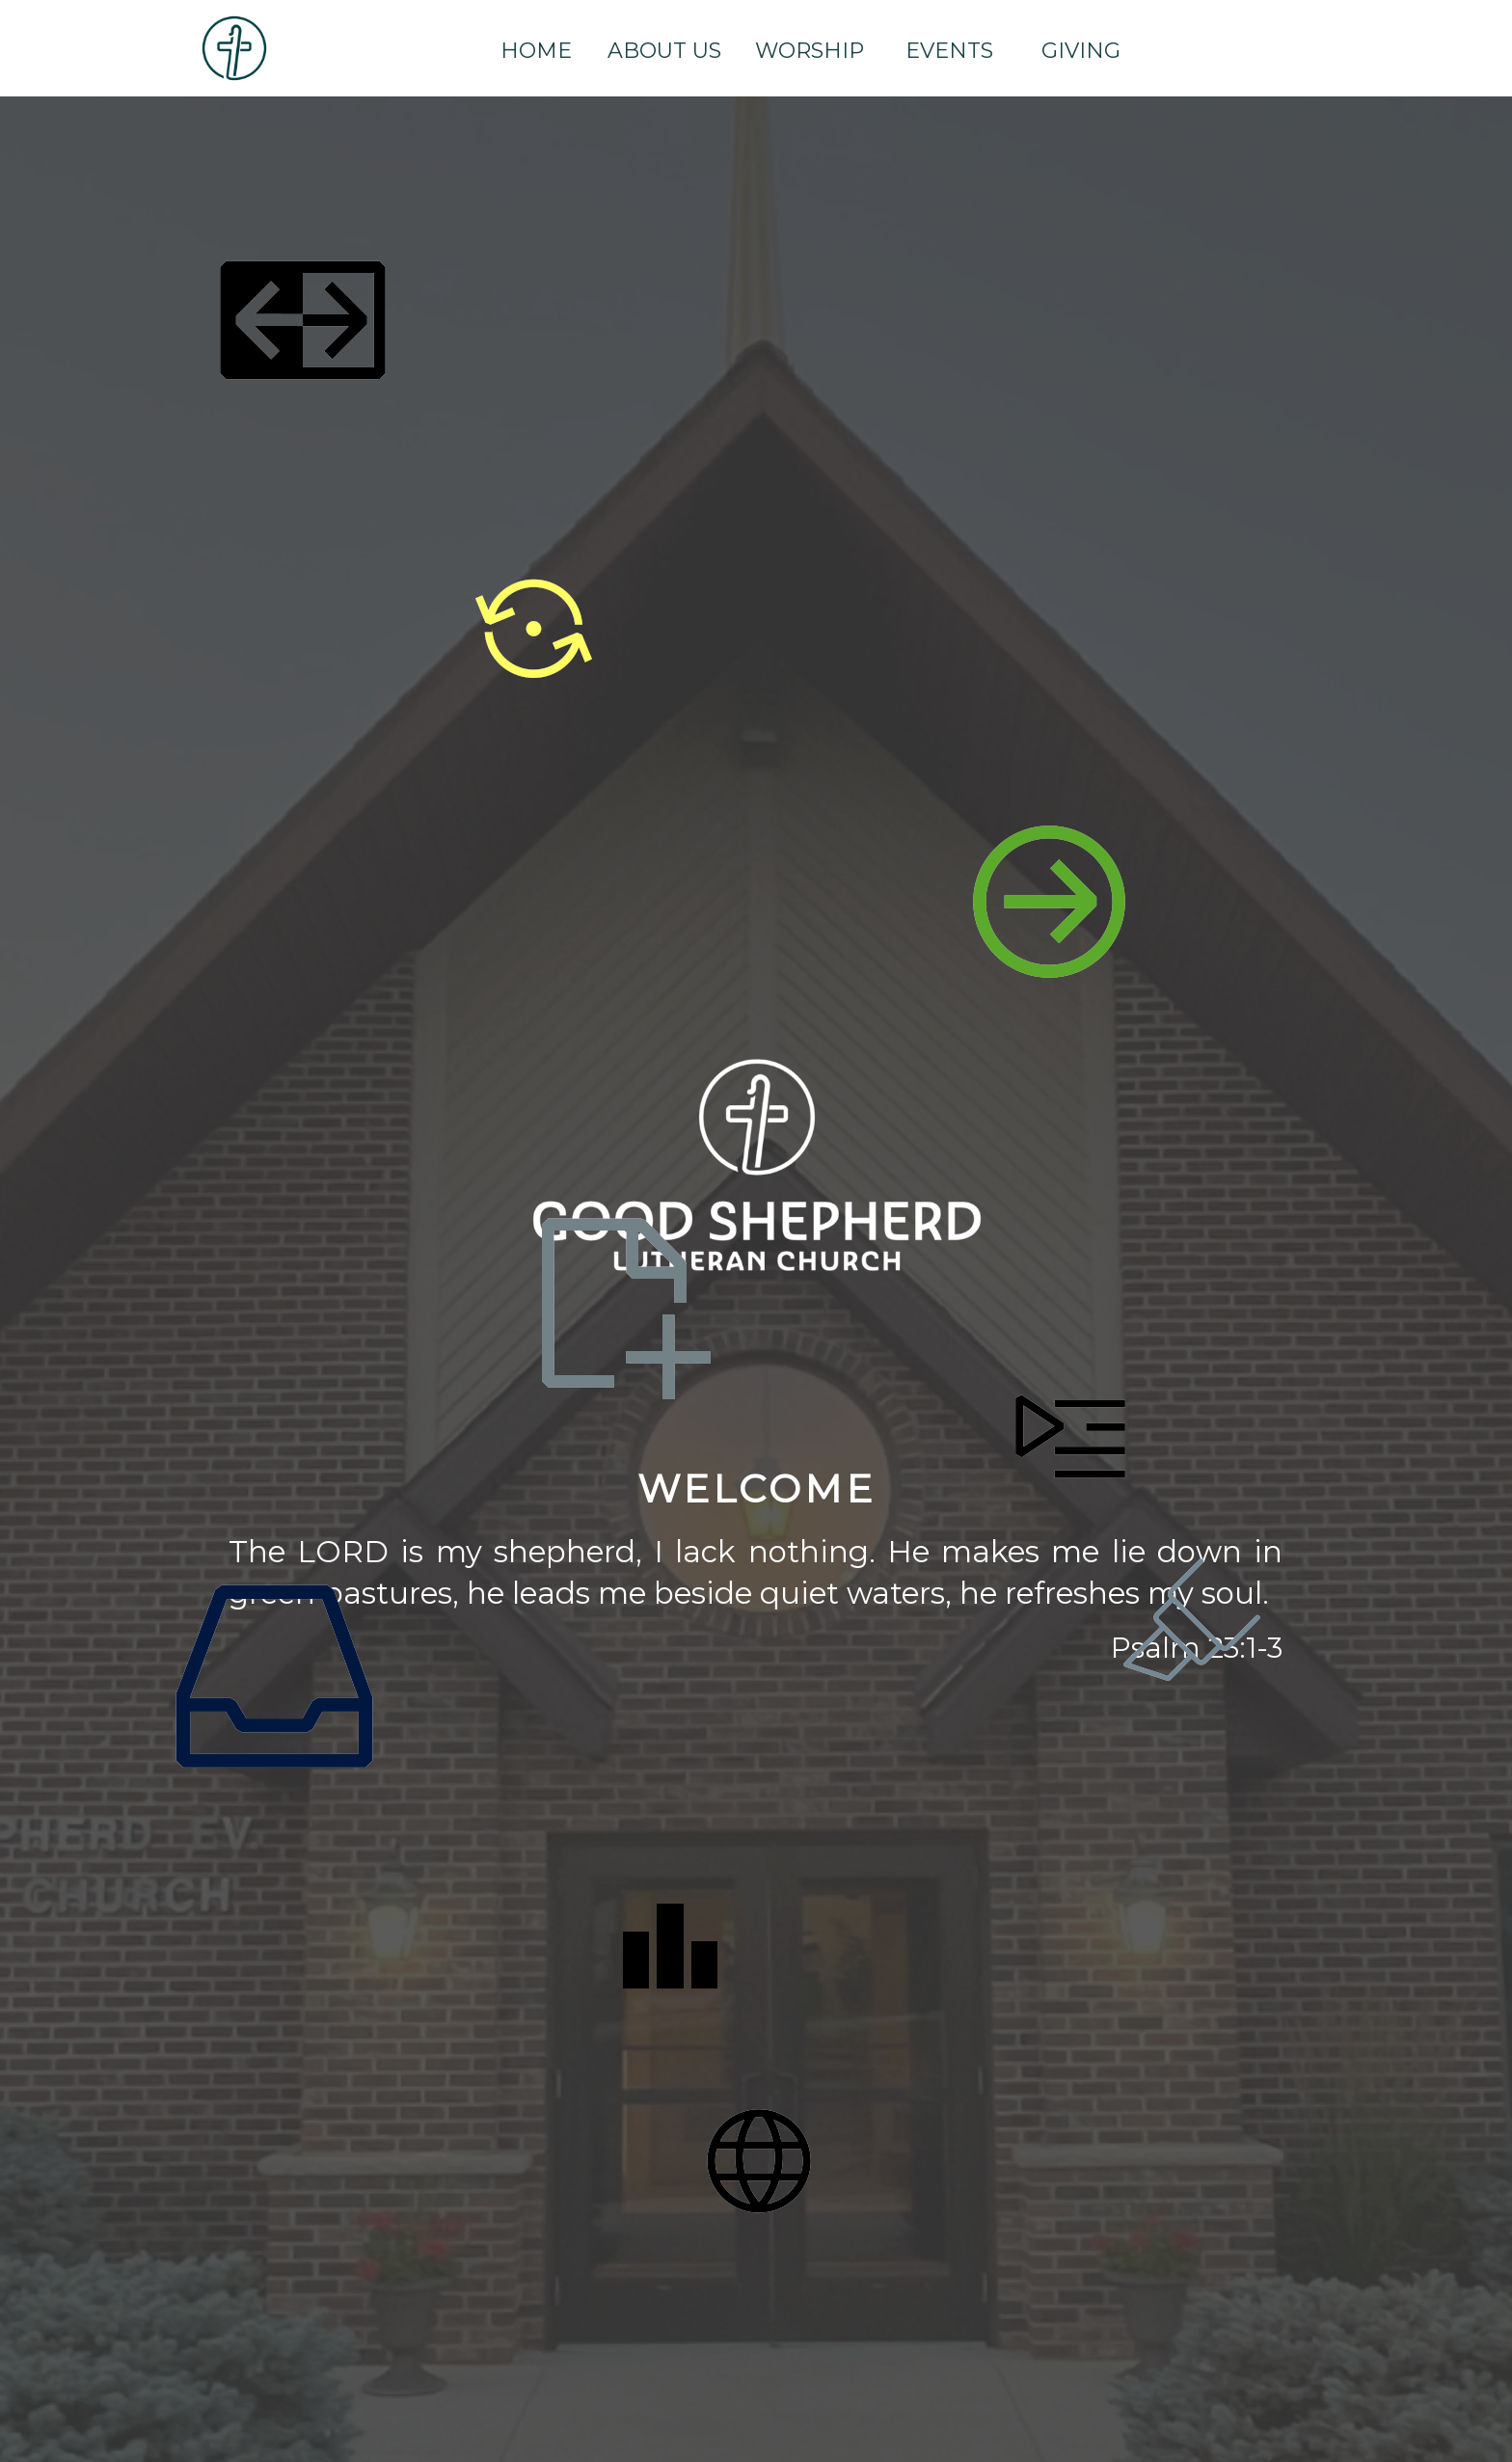  What do you see at coordinates (670, 1946) in the screenshot?
I see `view leaderboard rankings` at bounding box center [670, 1946].